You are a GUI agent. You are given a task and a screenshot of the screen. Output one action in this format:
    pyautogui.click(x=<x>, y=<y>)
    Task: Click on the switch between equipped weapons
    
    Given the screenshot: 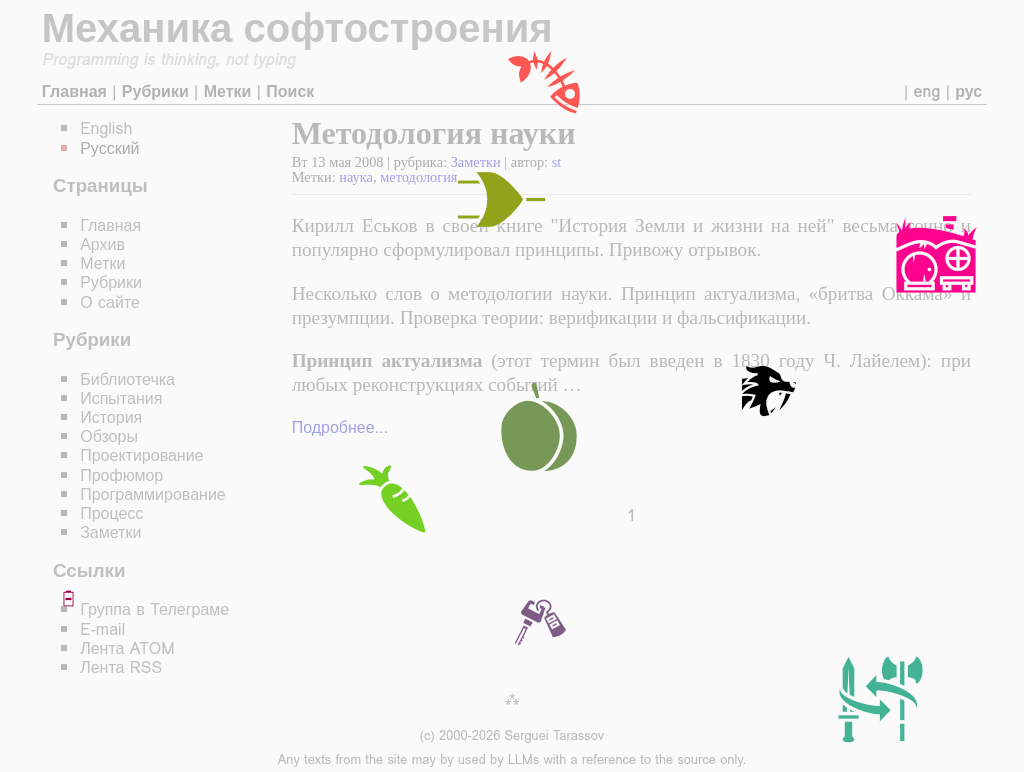 What is the action you would take?
    pyautogui.click(x=880, y=699)
    